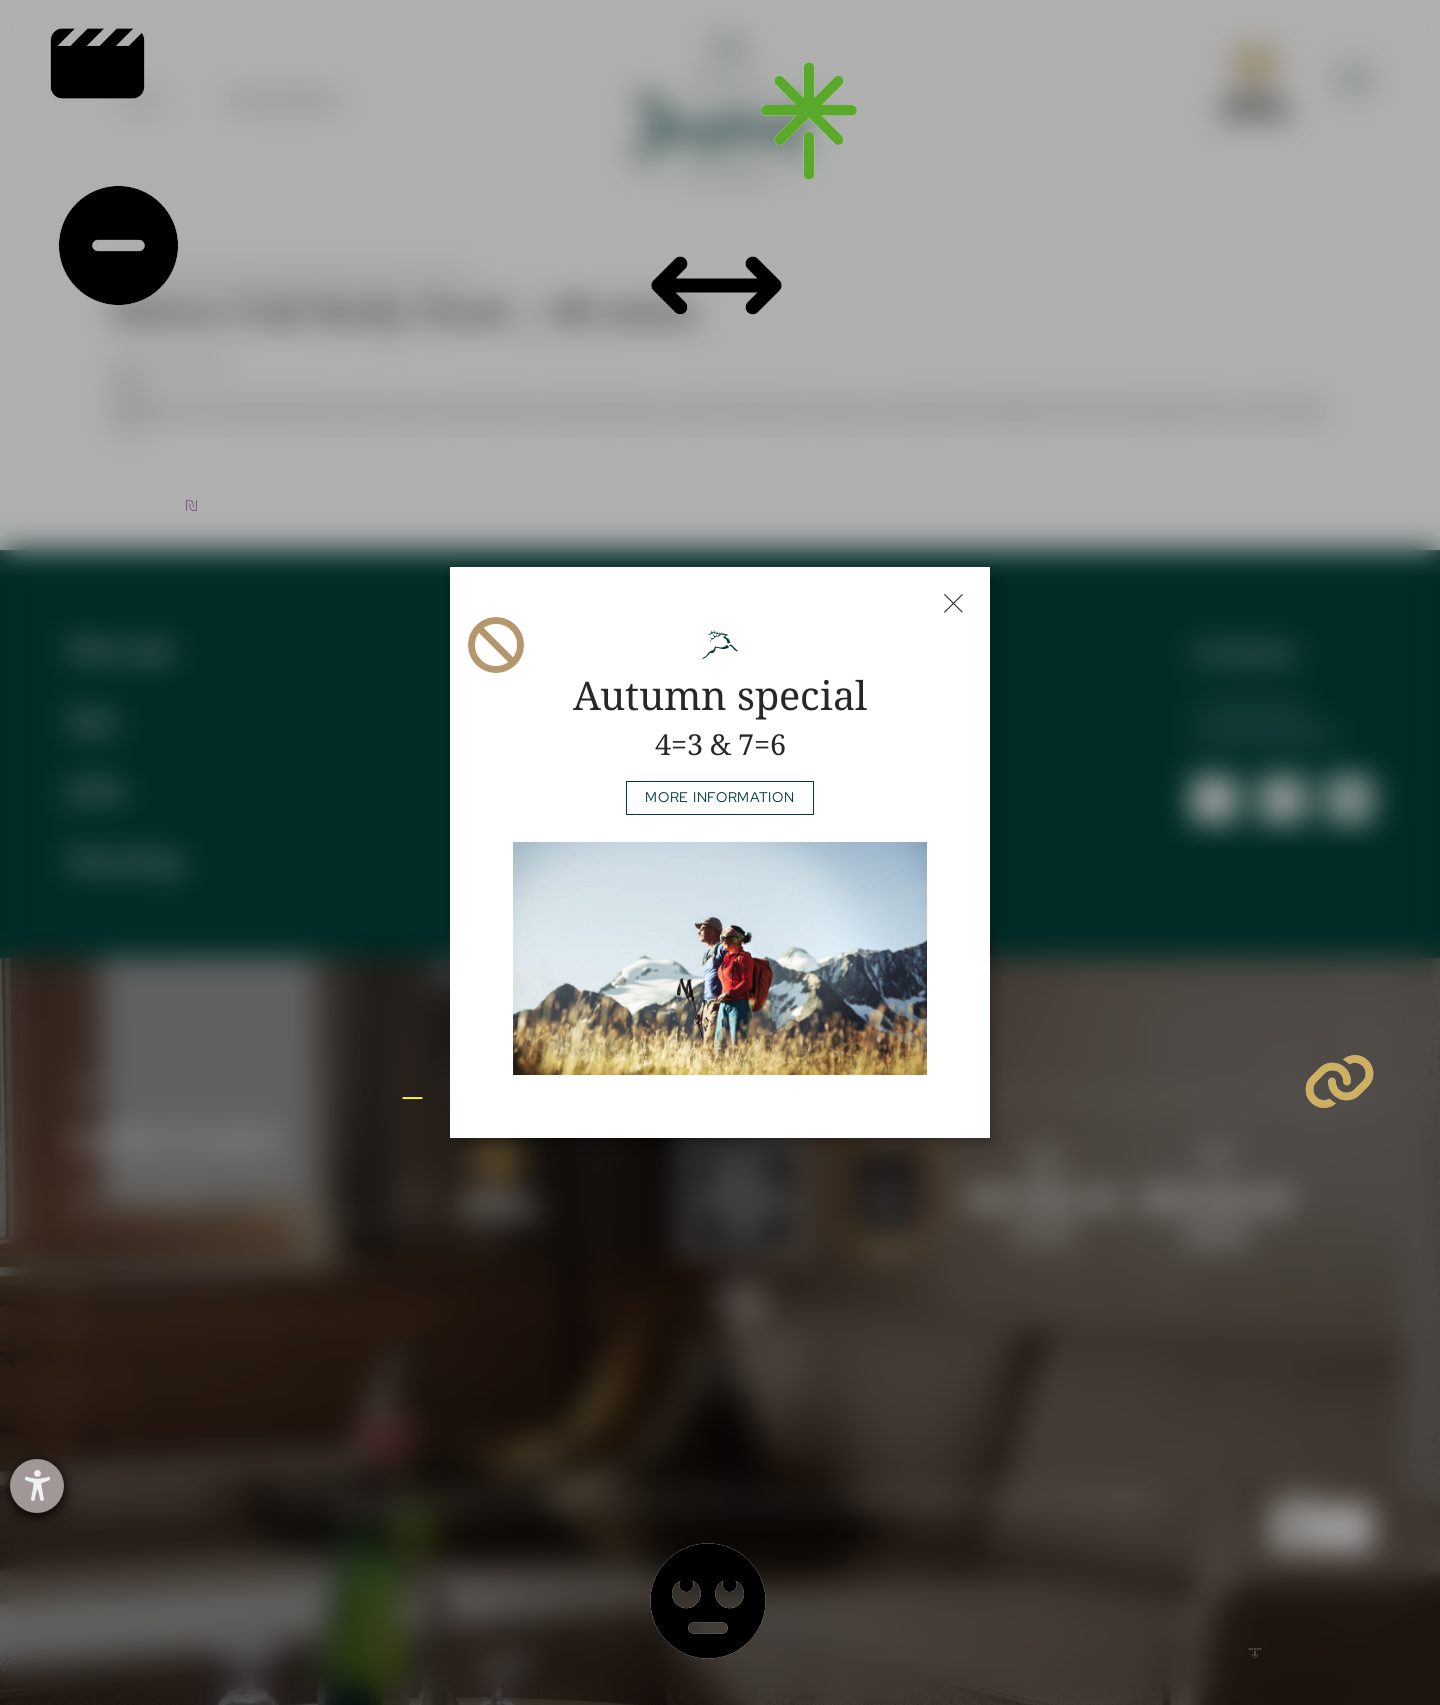 The height and width of the screenshot is (1705, 1440). I want to click on view prices in Israeli shekels, so click(191, 505).